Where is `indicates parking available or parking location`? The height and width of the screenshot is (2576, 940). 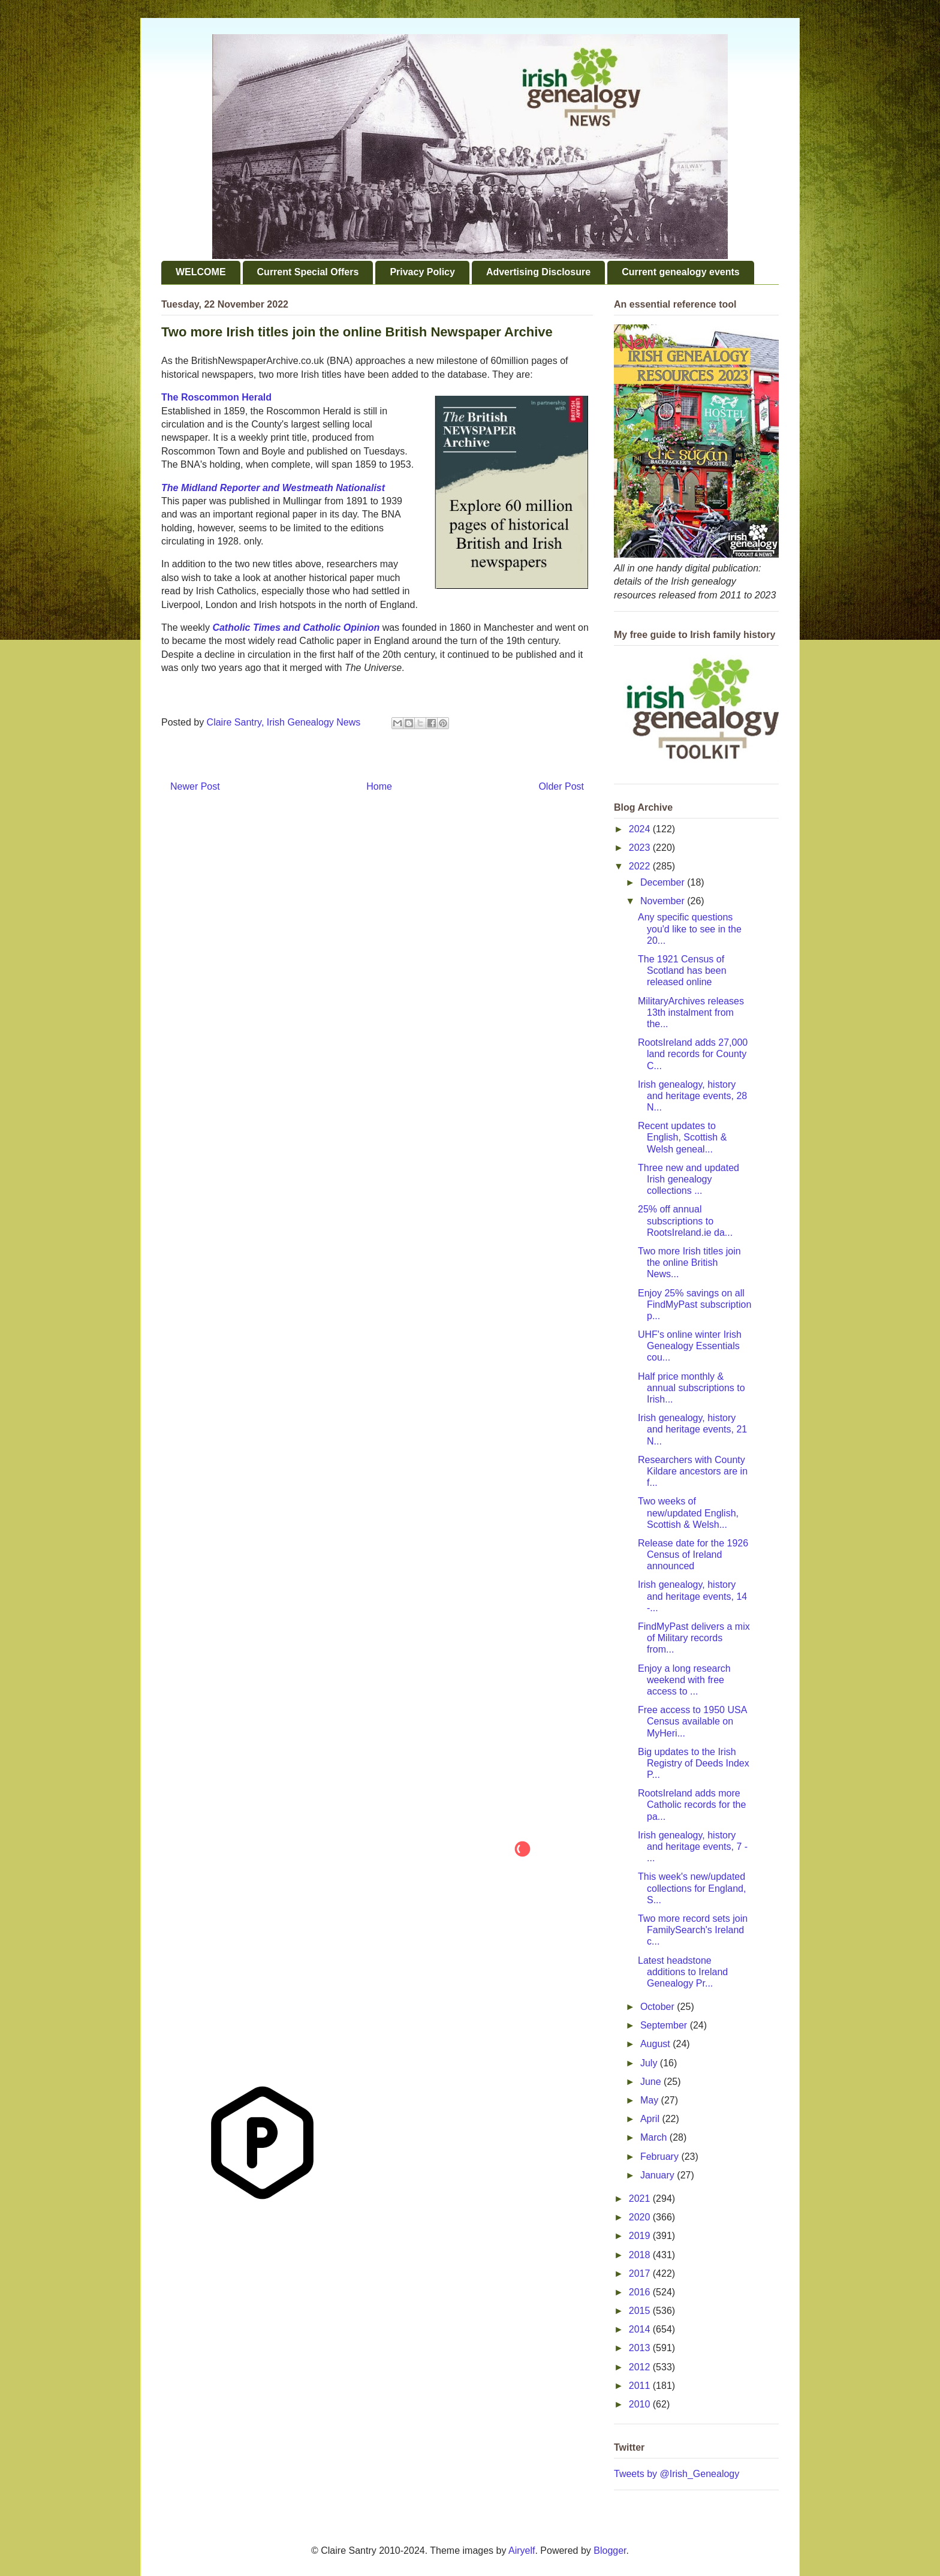
indicates parking available or parking location is located at coordinates (262, 2142).